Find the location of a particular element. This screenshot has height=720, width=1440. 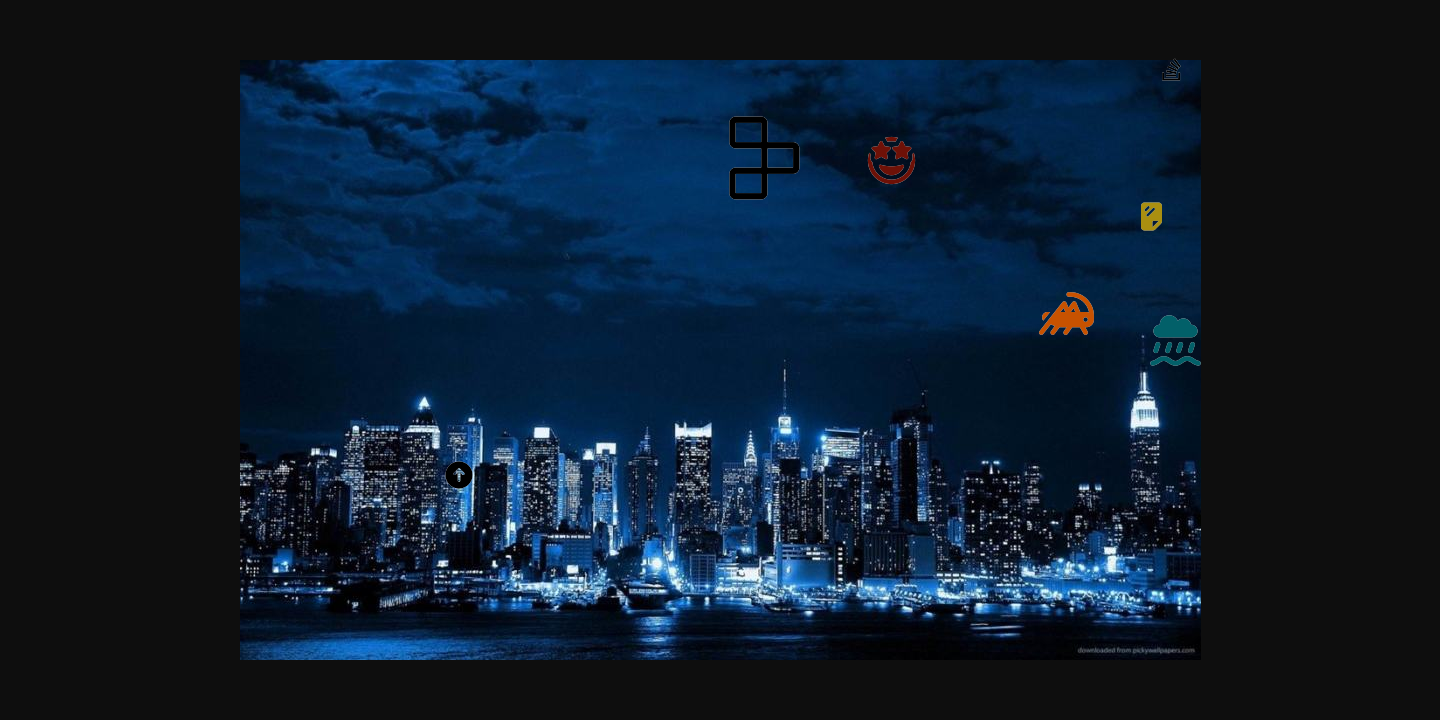

rate something as amazing or five-star is located at coordinates (891, 160).